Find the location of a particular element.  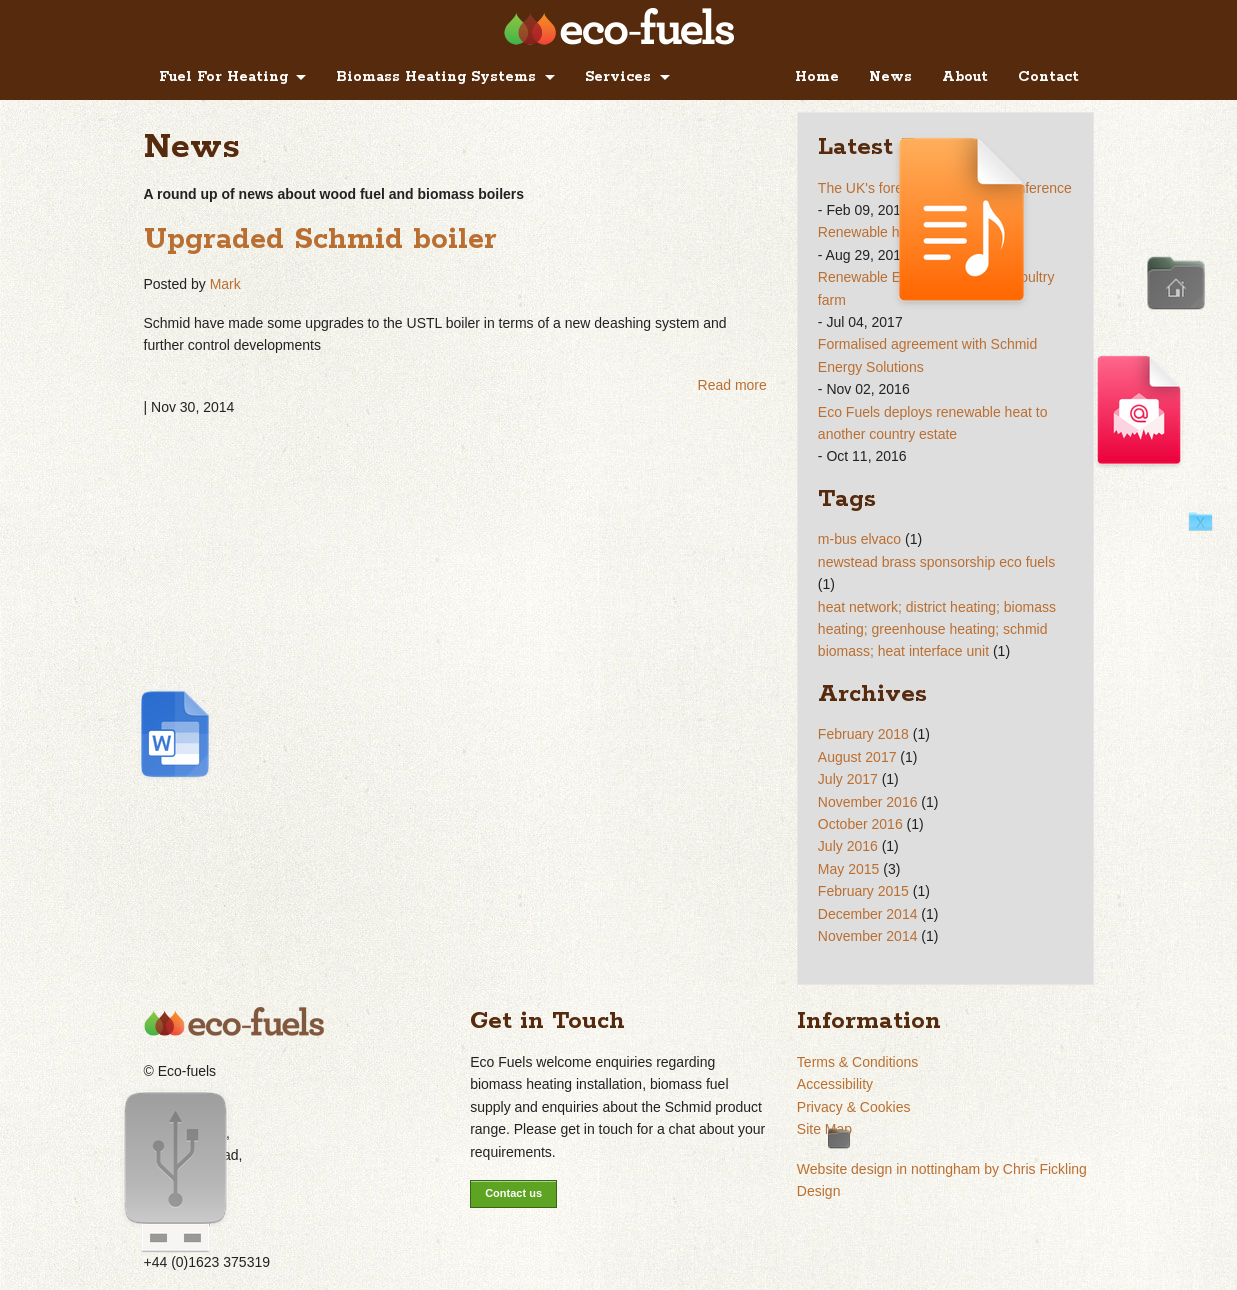

open a folder to view its contents is located at coordinates (839, 1138).